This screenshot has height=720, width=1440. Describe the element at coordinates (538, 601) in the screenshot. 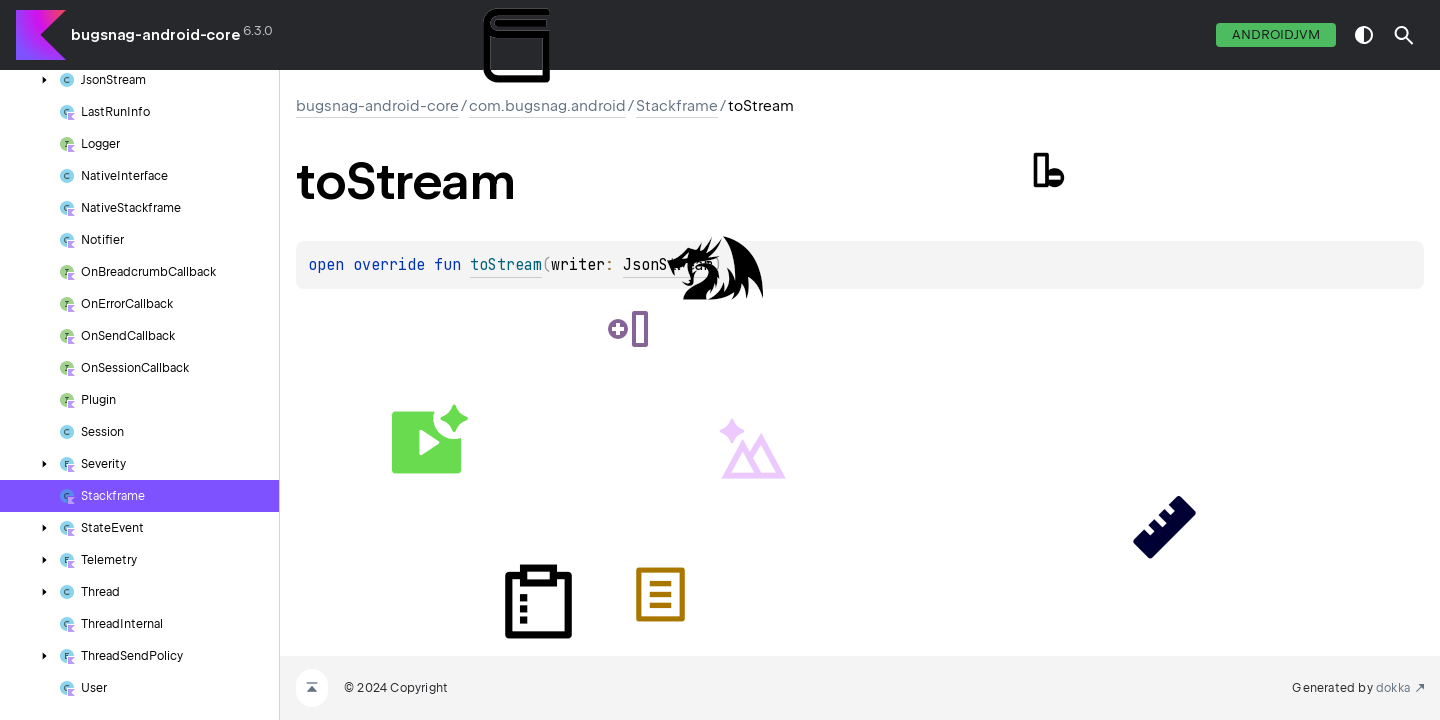

I see `access survey or feedback form` at that location.